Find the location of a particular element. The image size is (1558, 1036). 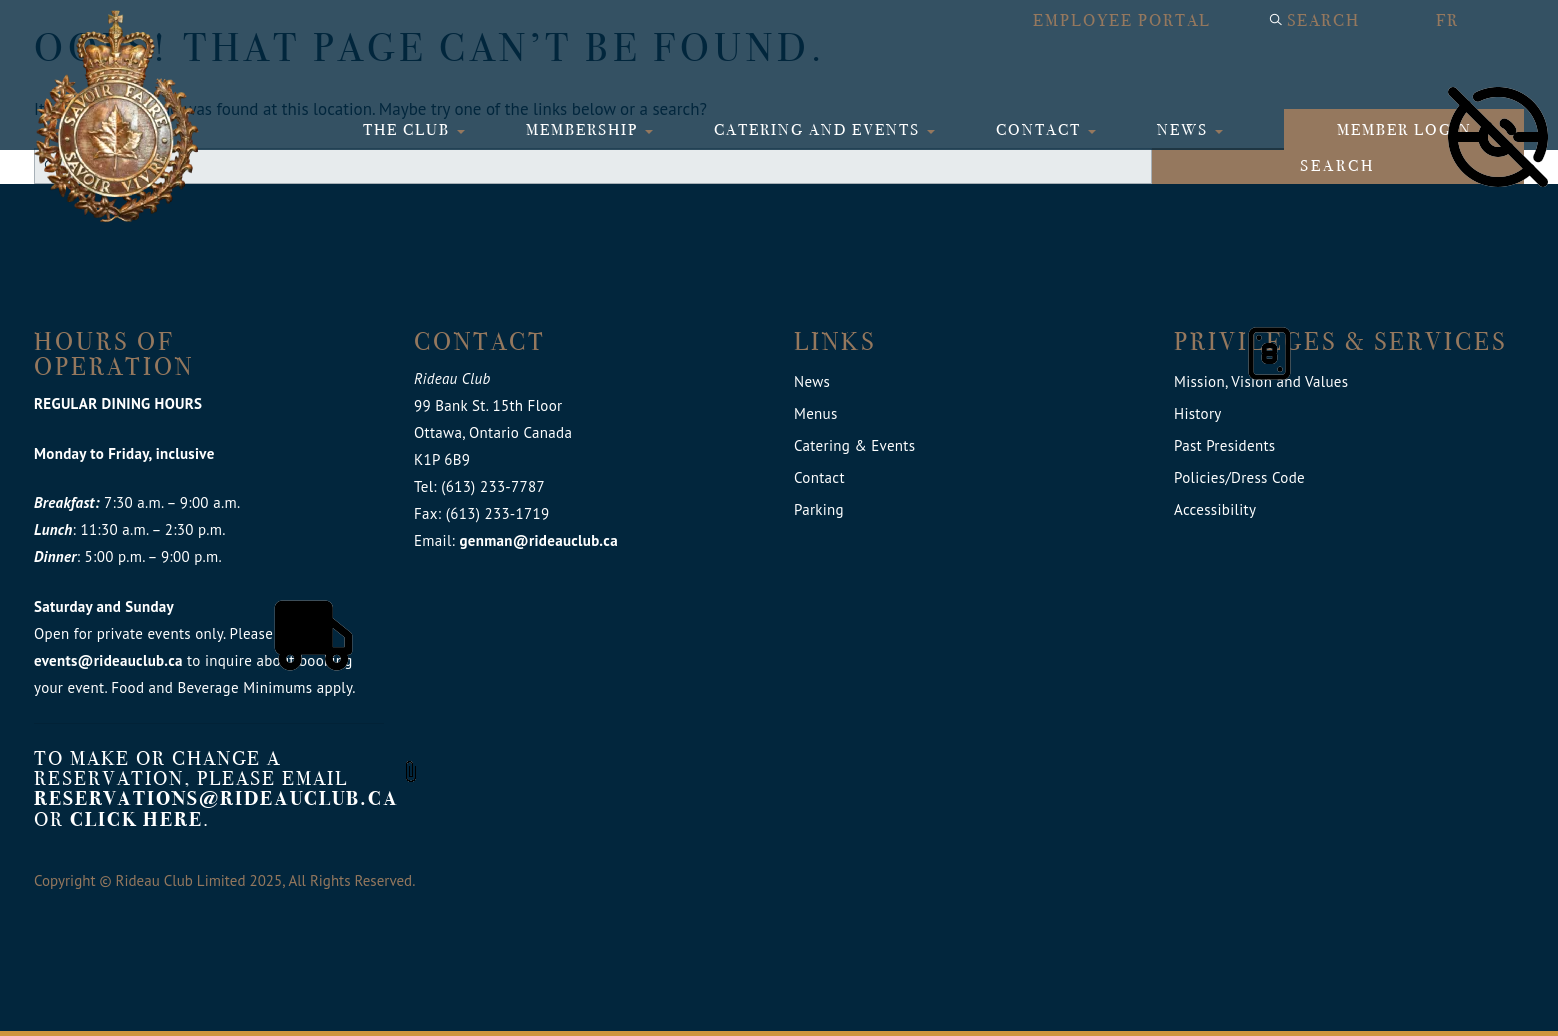

disable pokémon go integration is located at coordinates (1498, 137).